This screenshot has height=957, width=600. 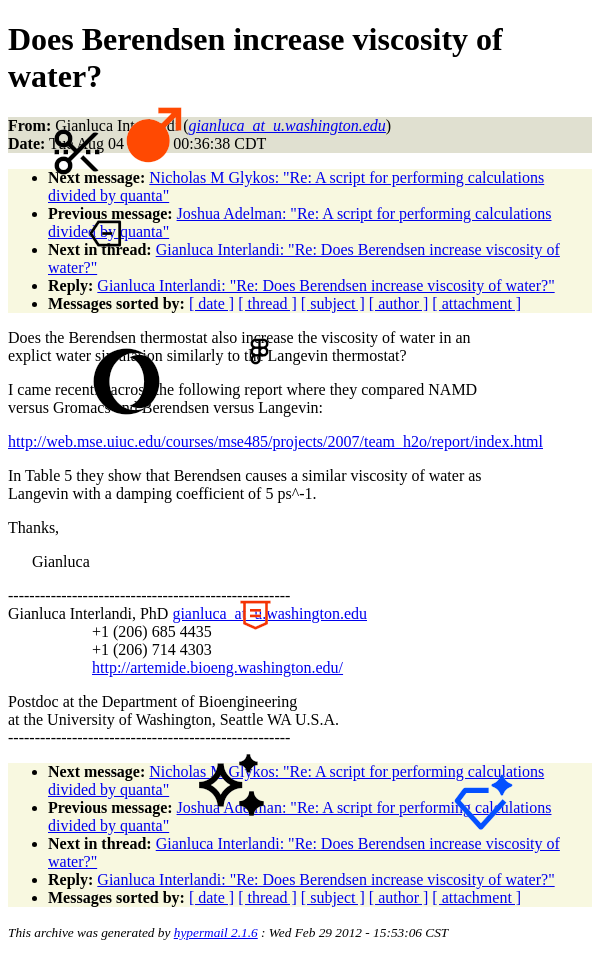 What do you see at coordinates (126, 381) in the screenshot?
I see `open opera browser` at bounding box center [126, 381].